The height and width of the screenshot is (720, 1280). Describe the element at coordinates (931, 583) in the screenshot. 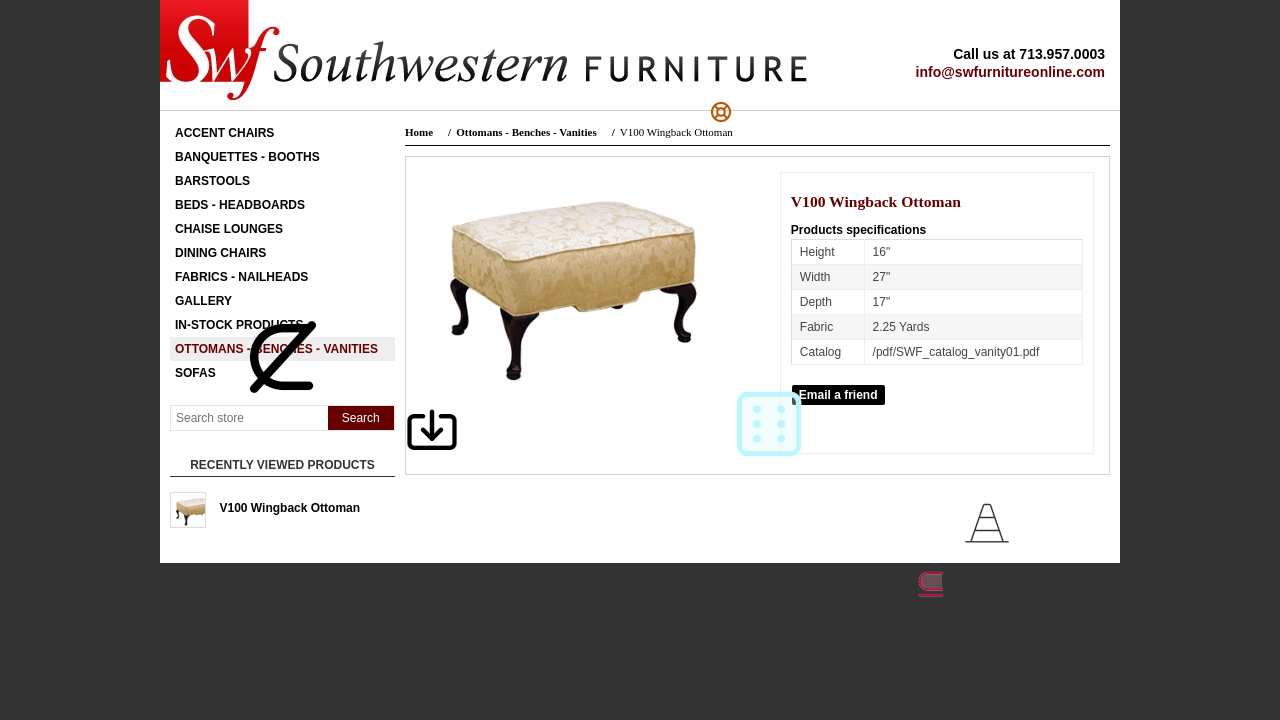

I see `indicates a subset relationship in mathematical or data operations` at that location.